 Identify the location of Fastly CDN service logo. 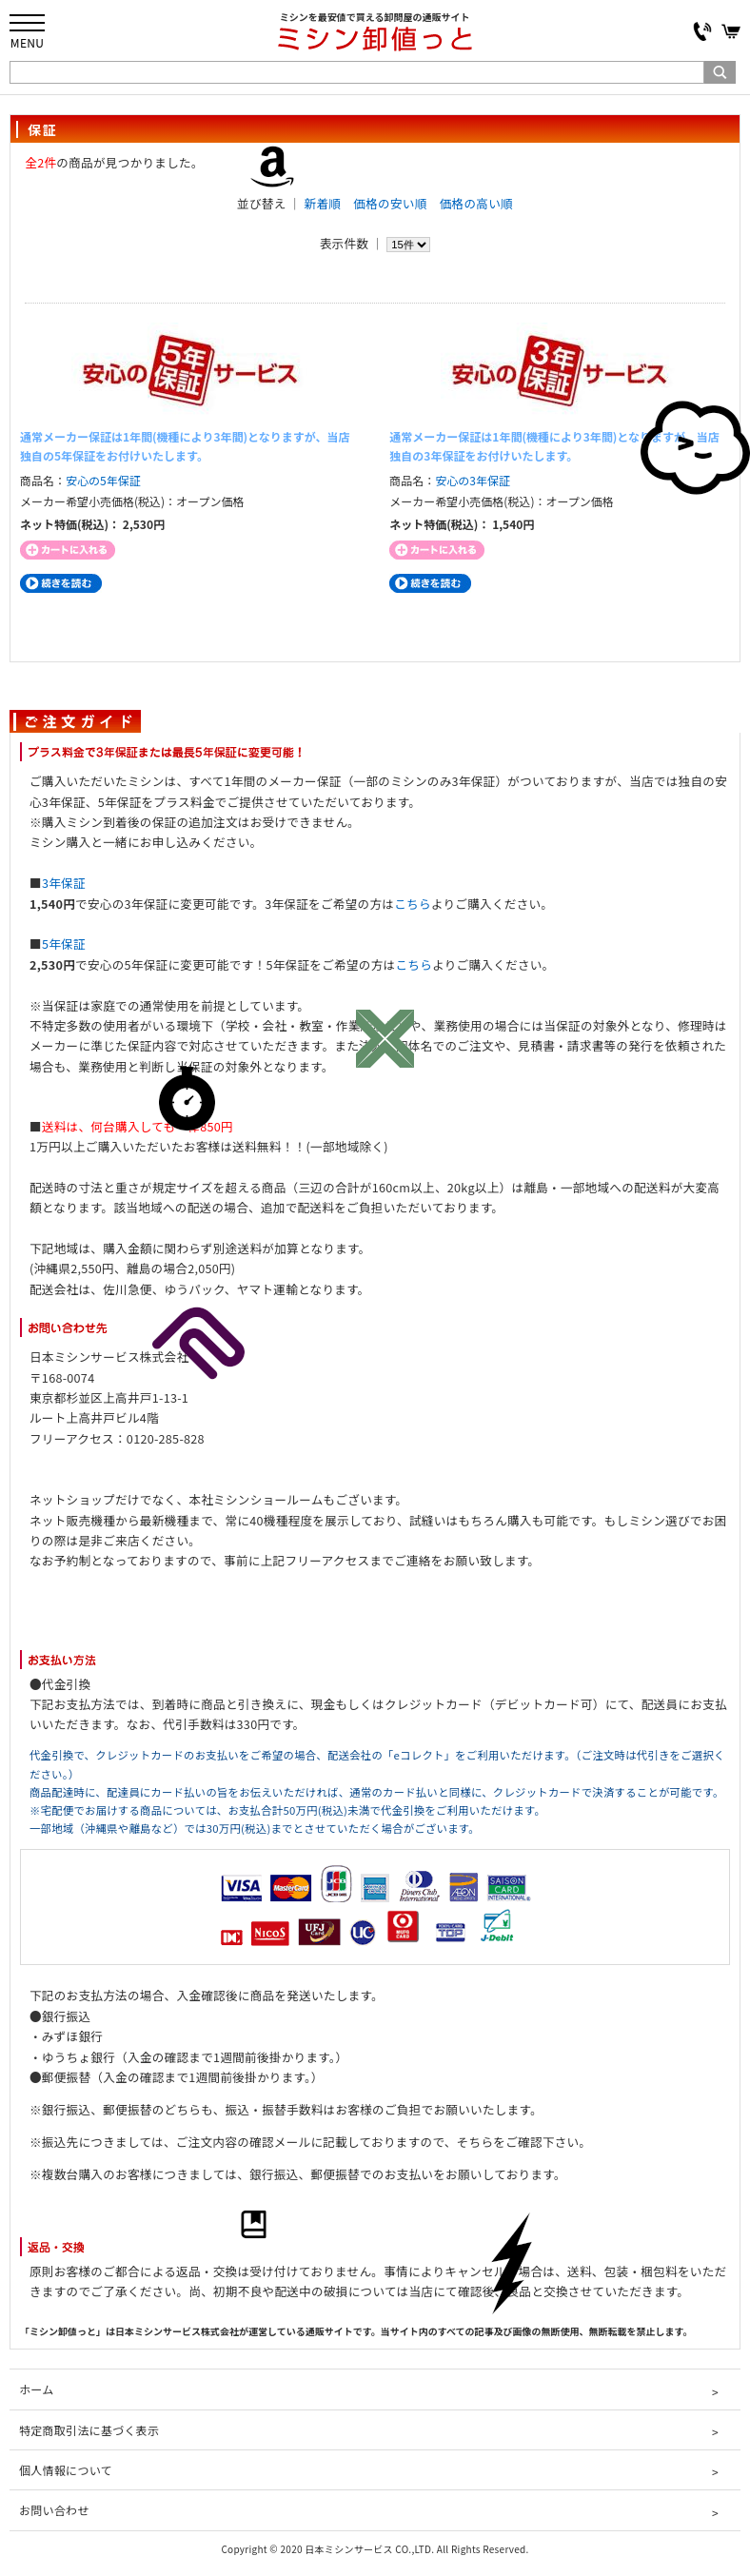
(187, 1098).